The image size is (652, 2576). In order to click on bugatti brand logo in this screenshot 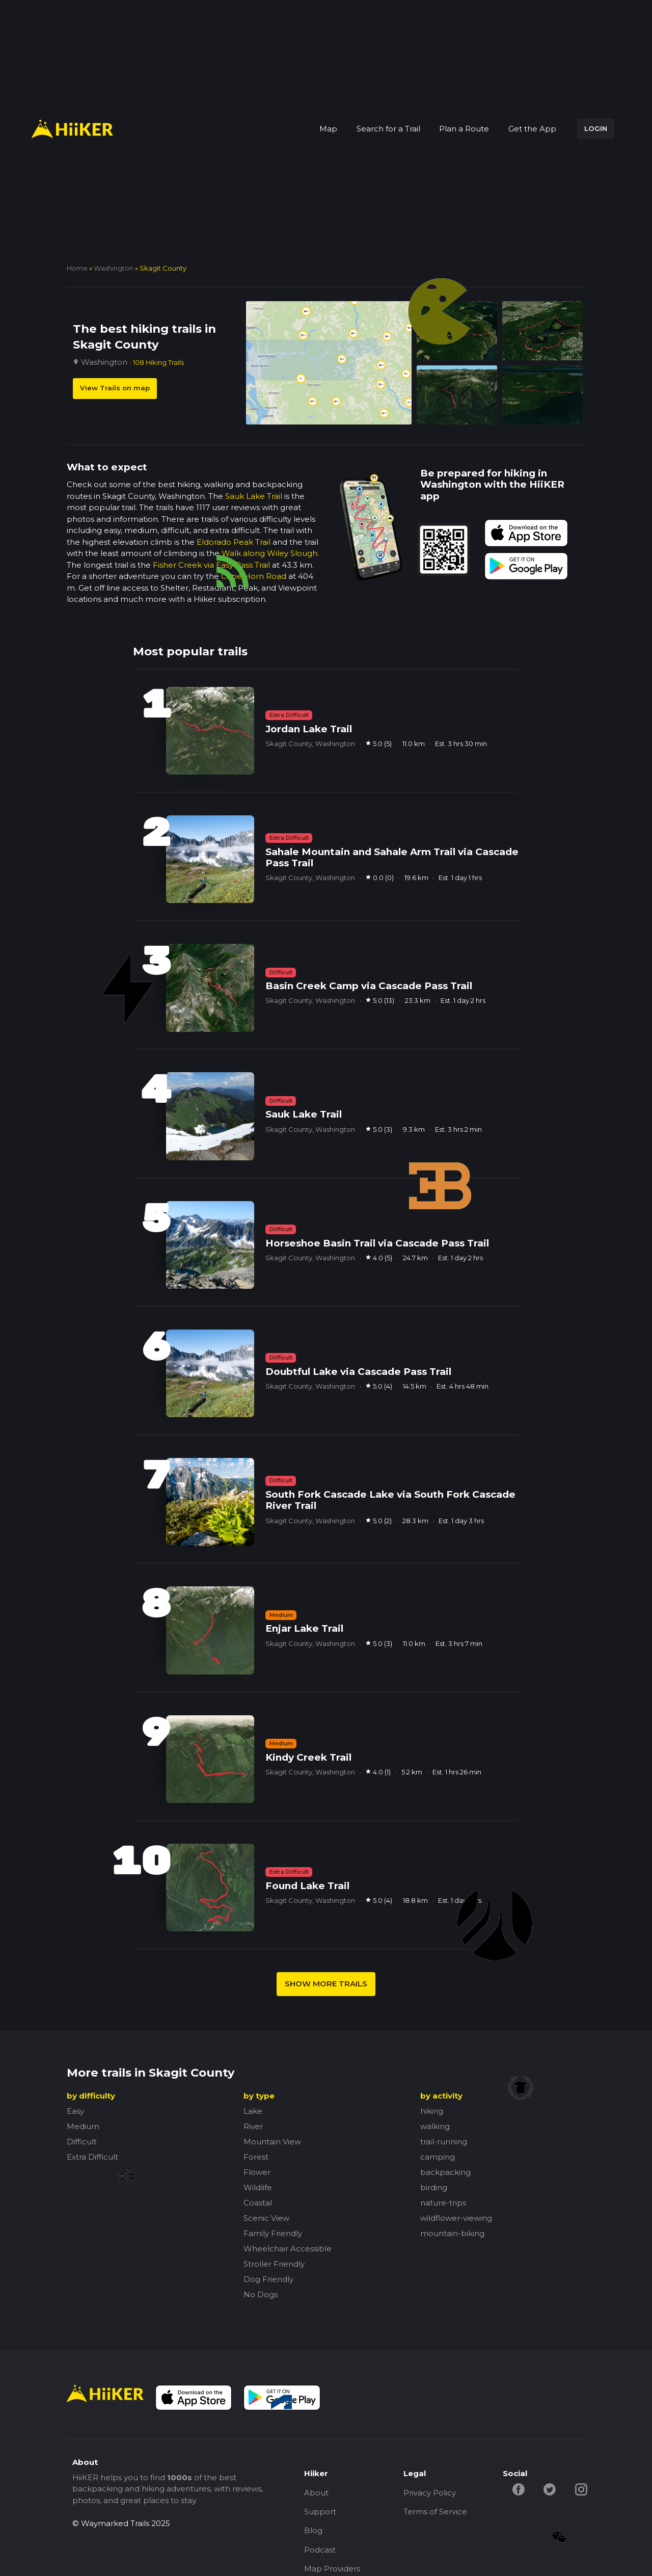, I will do `click(440, 1186)`.